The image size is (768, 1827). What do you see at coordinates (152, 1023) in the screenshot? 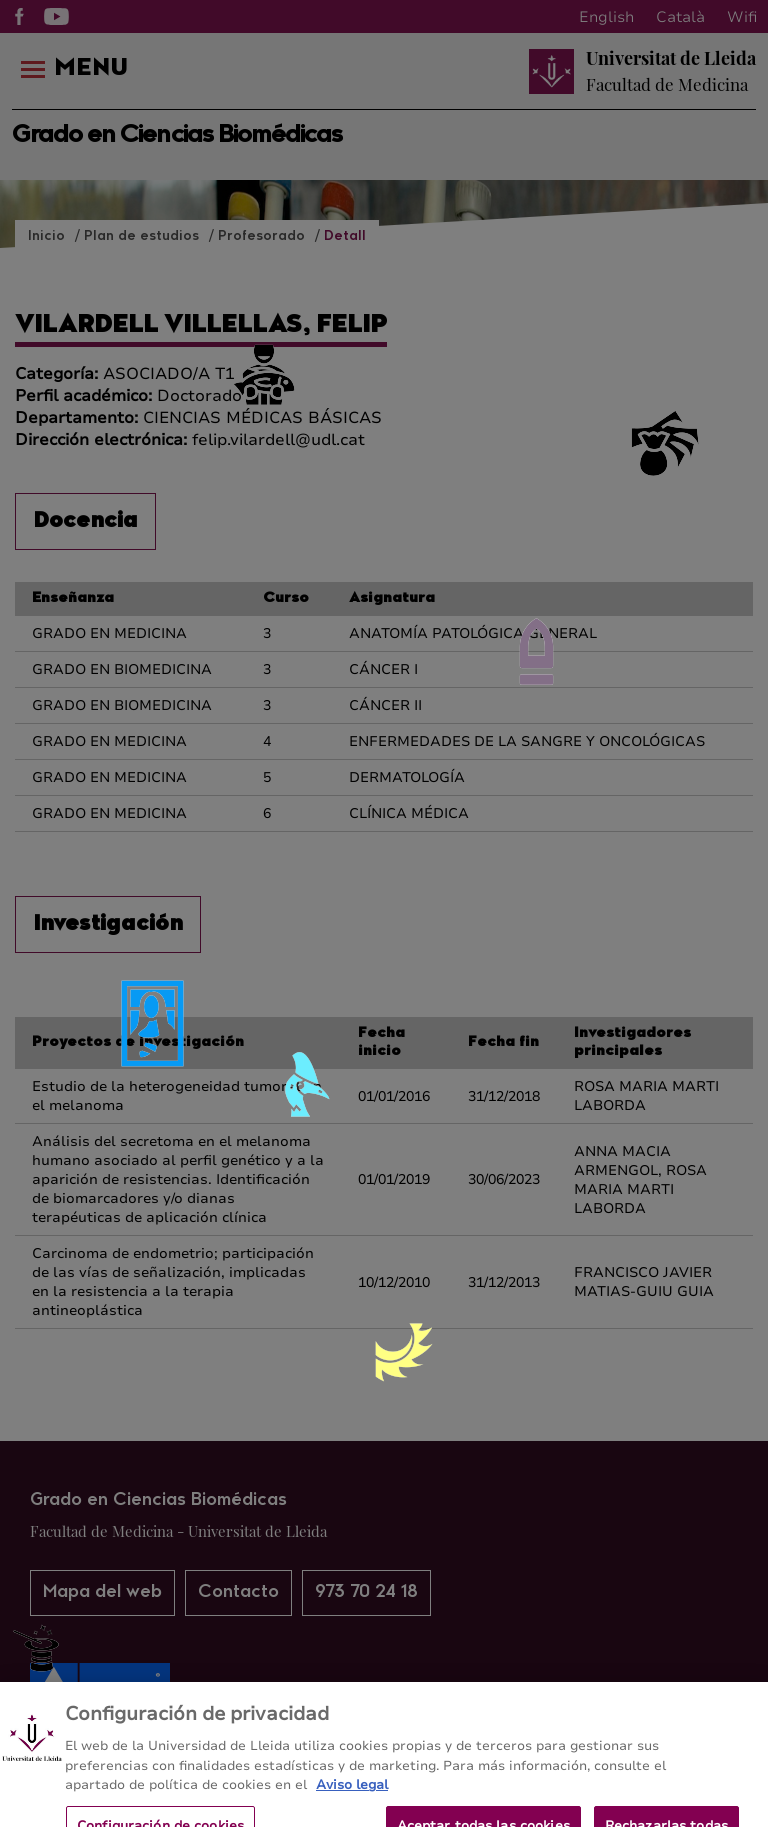
I see `view artwork or gallery` at bounding box center [152, 1023].